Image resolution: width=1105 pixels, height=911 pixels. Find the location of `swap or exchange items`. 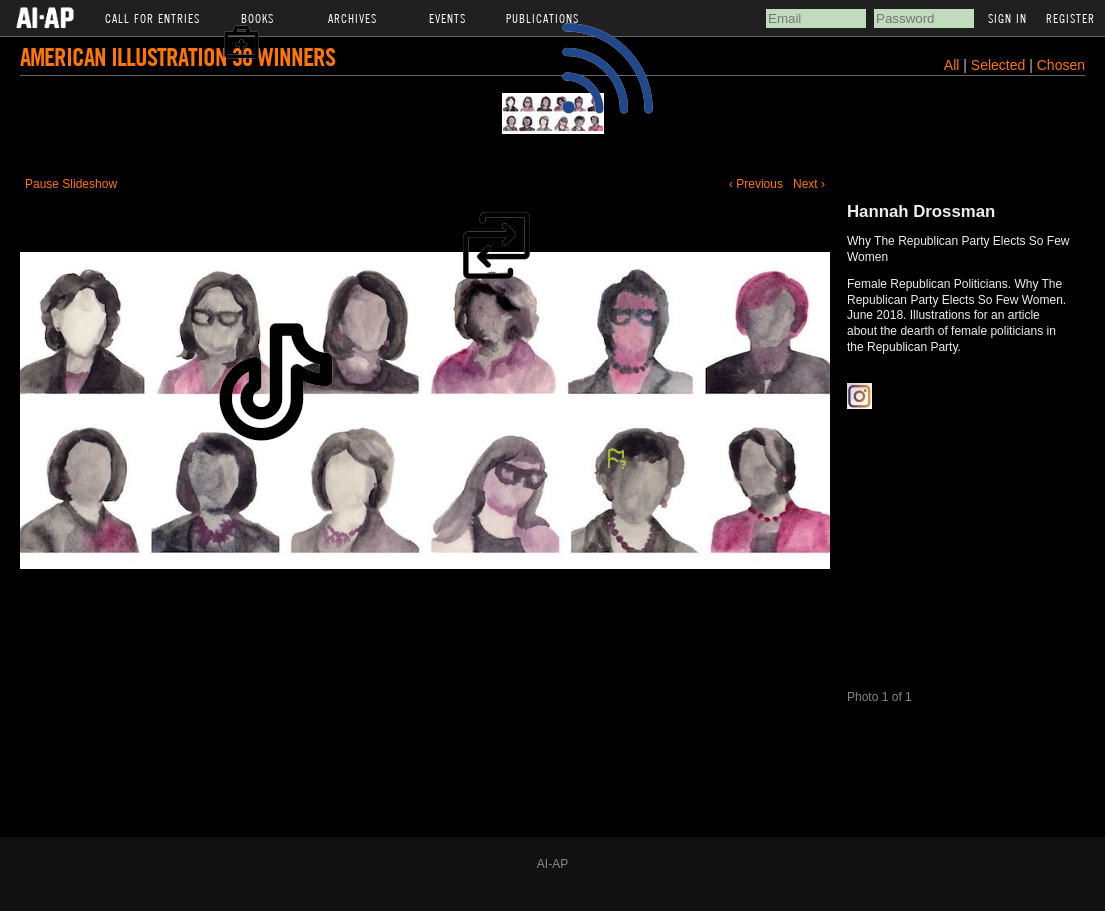

swap or exchange items is located at coordinates (496, 245).